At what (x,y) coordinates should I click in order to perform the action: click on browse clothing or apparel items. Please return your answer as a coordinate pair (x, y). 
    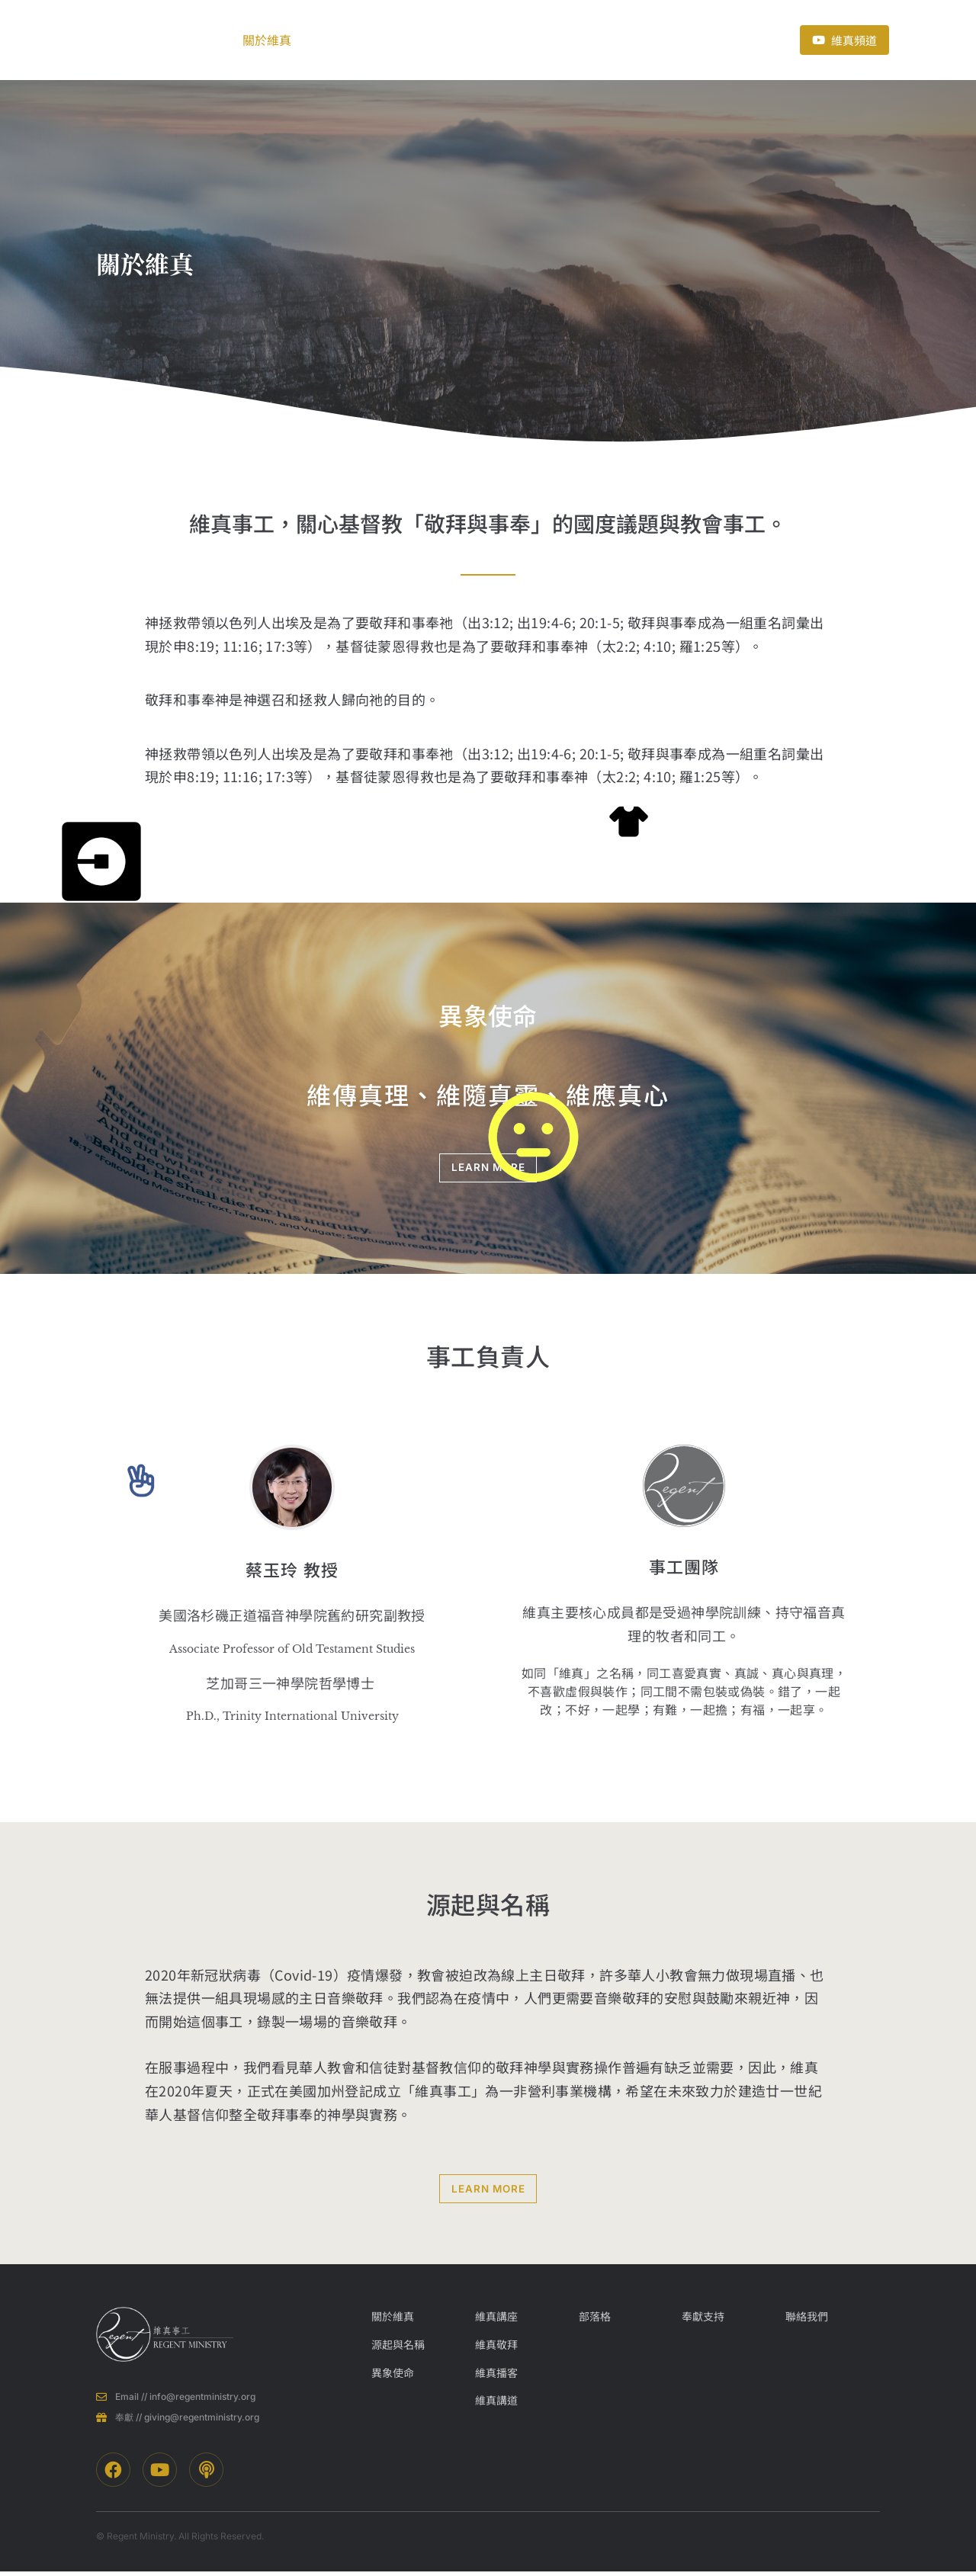
    Looking at the image, I should click on (628, 820).